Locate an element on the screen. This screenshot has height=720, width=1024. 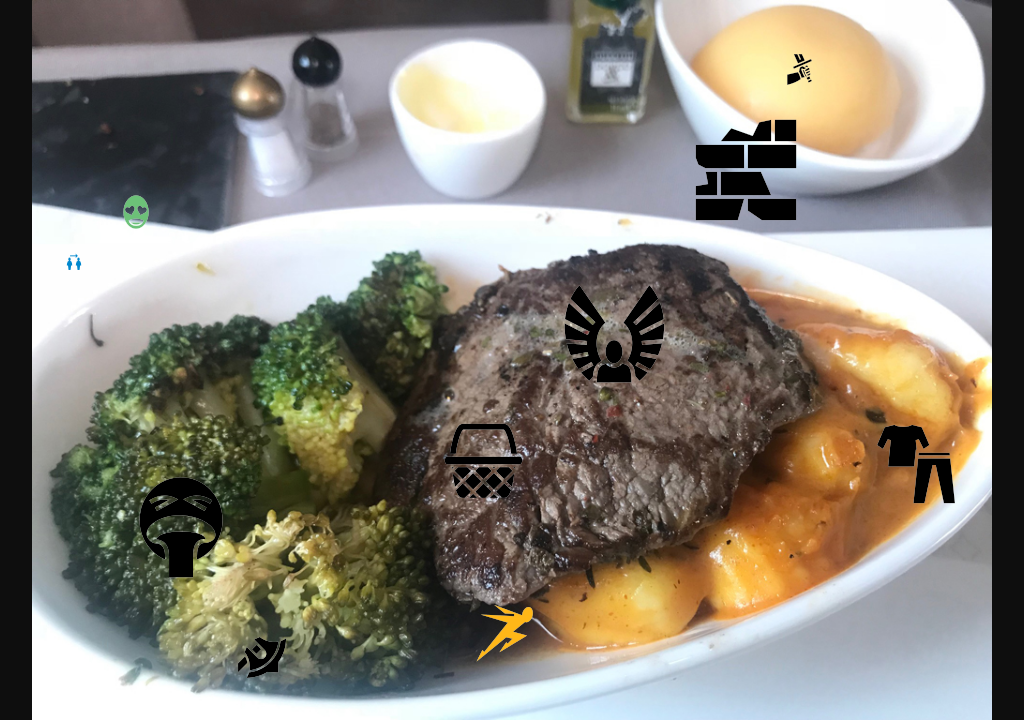
skip to the next player's turn is located at coordinates (74, 262).